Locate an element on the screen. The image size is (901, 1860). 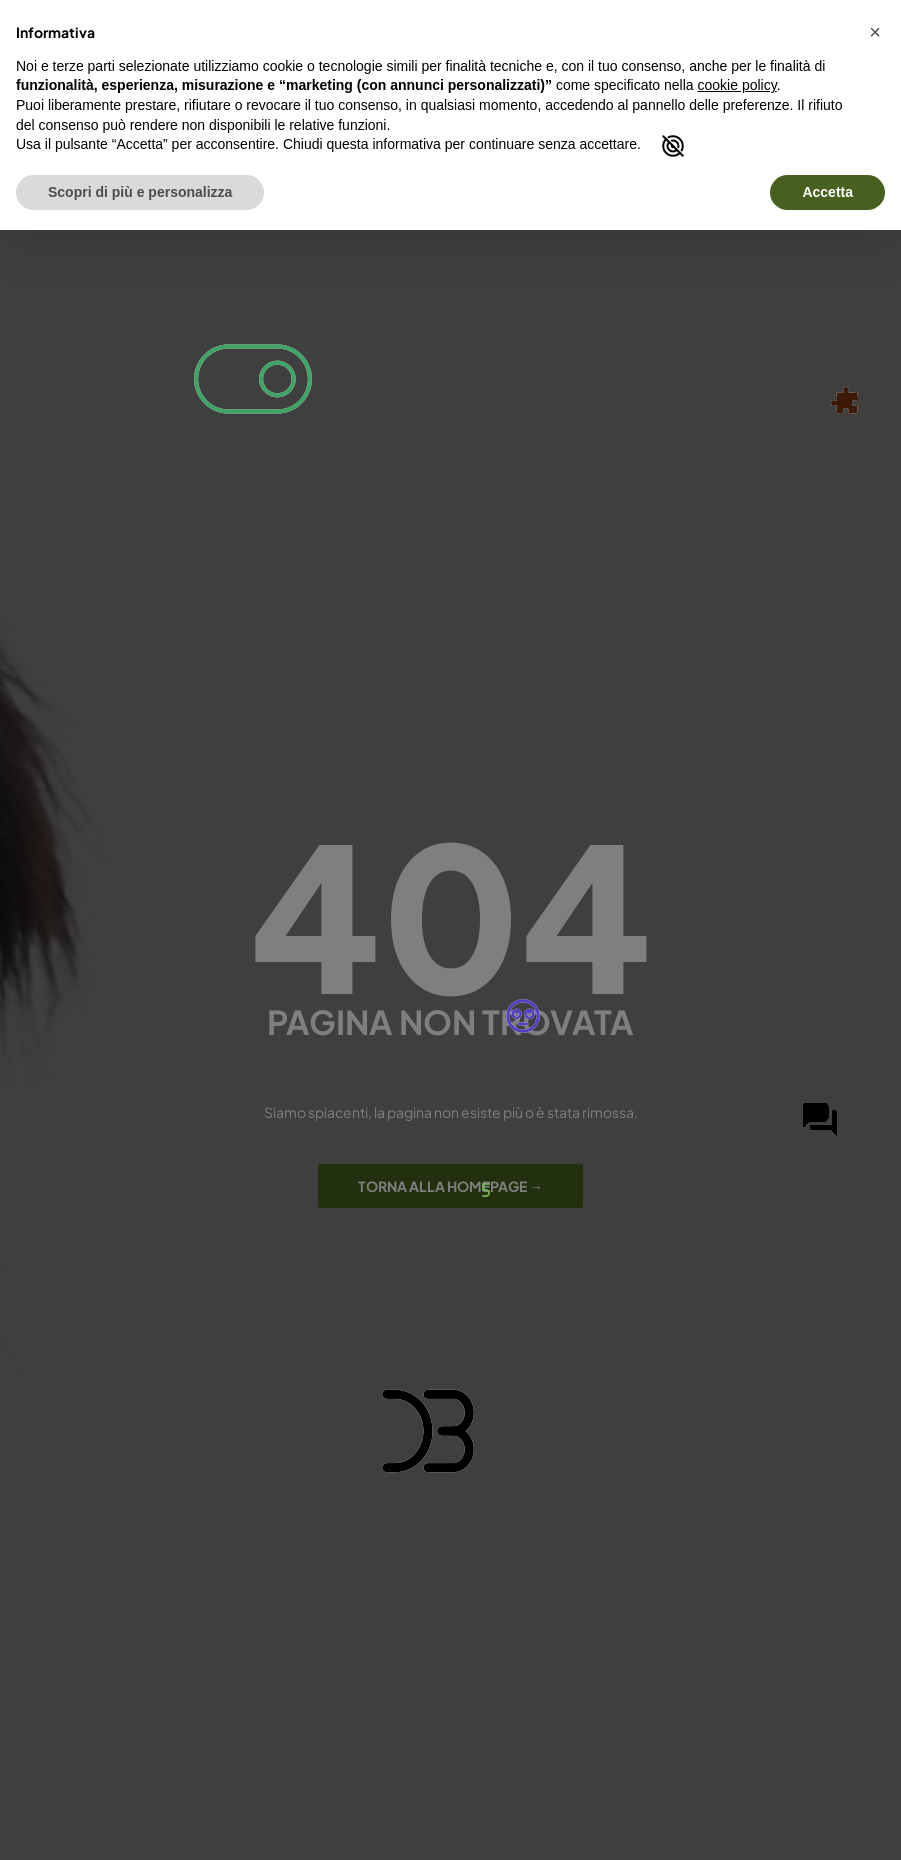
D3.js data visualization library logo is located at coordinates (428, 1431).